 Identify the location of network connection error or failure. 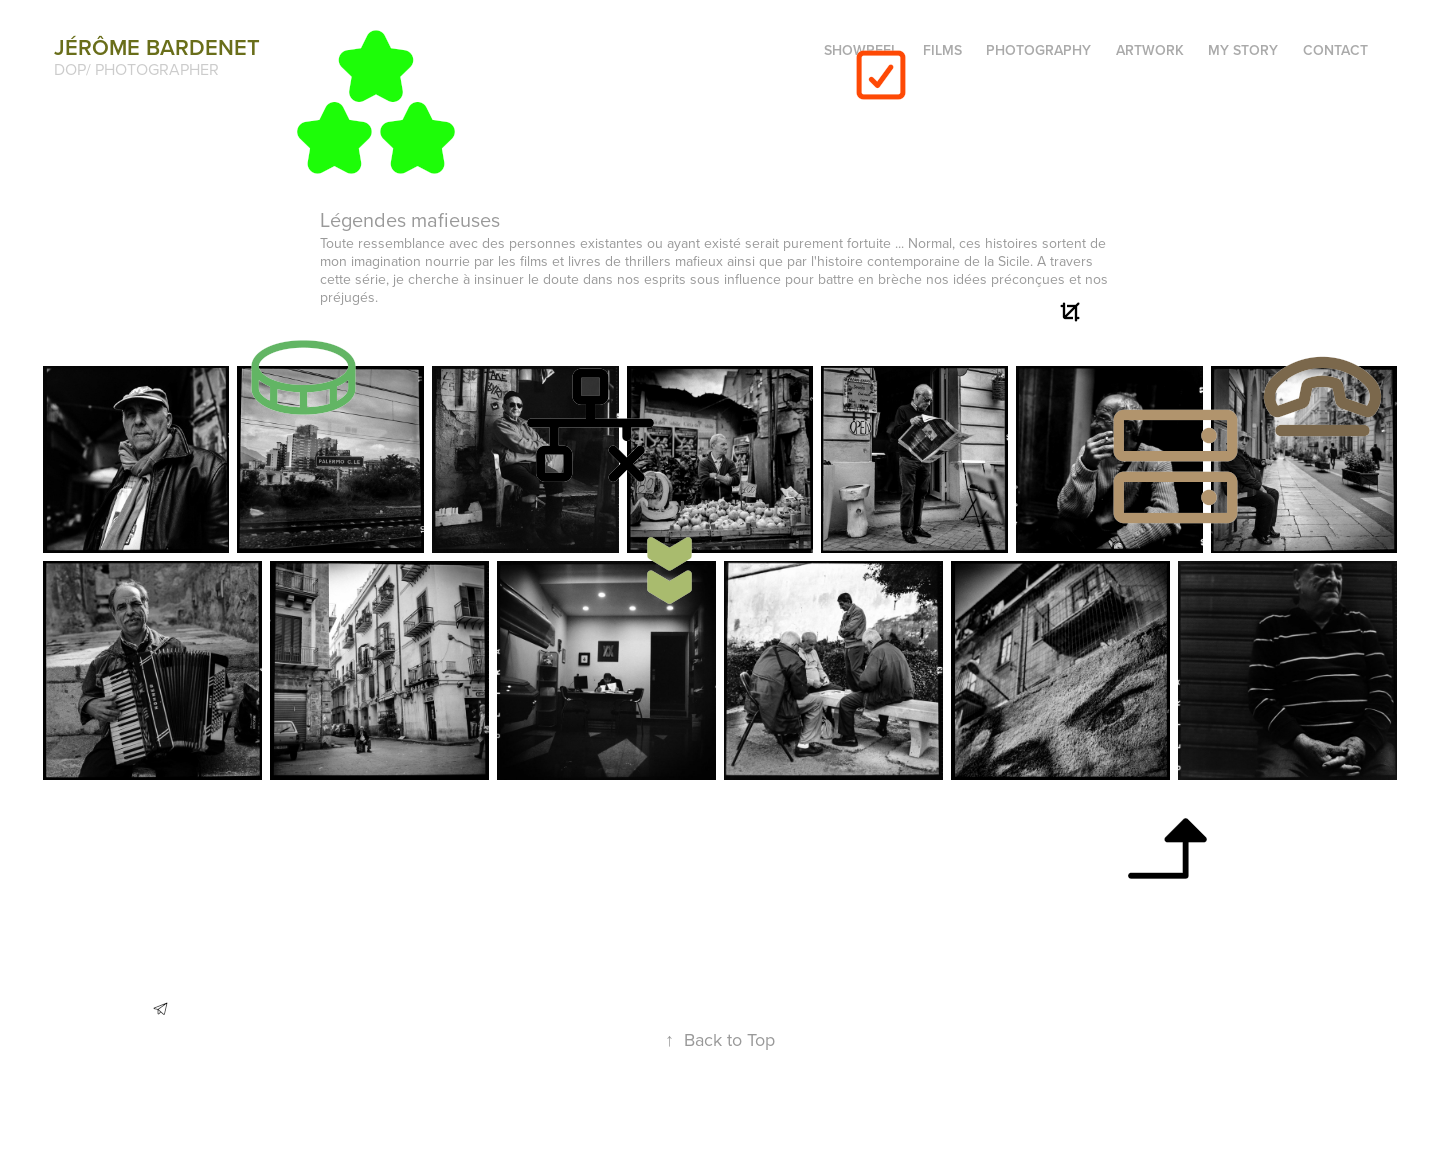
(590, 427).